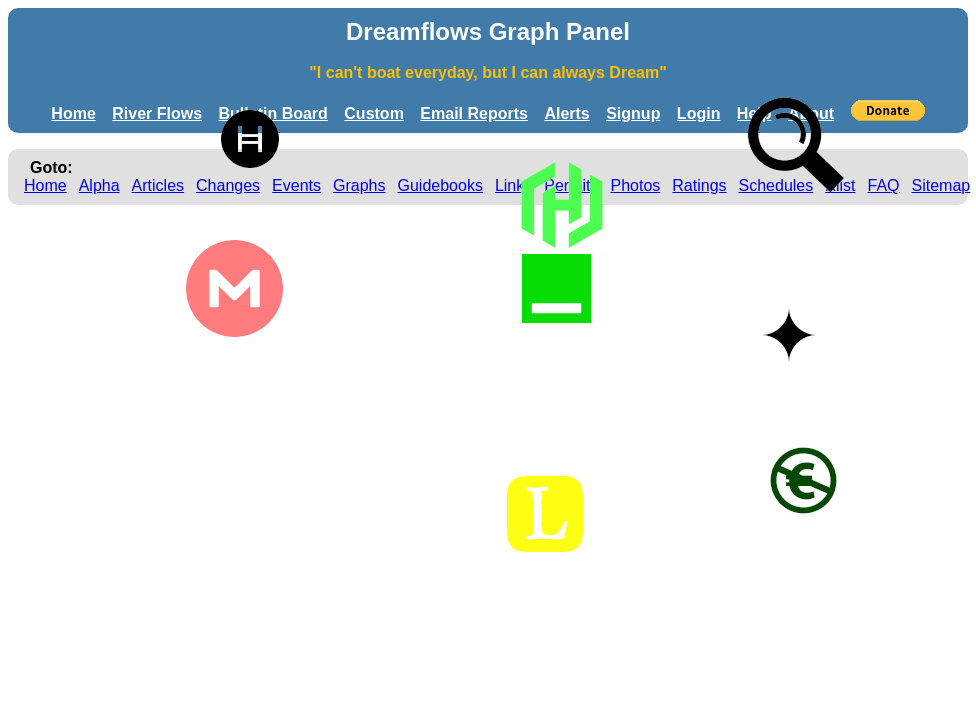 Image resolution: width=976 pixels, height=720 pixels. What do you see at coordinates (796, 145) in the screenshot?
I see `open SearXNG privacy-focused search engine` at bounding box center [796, 145].